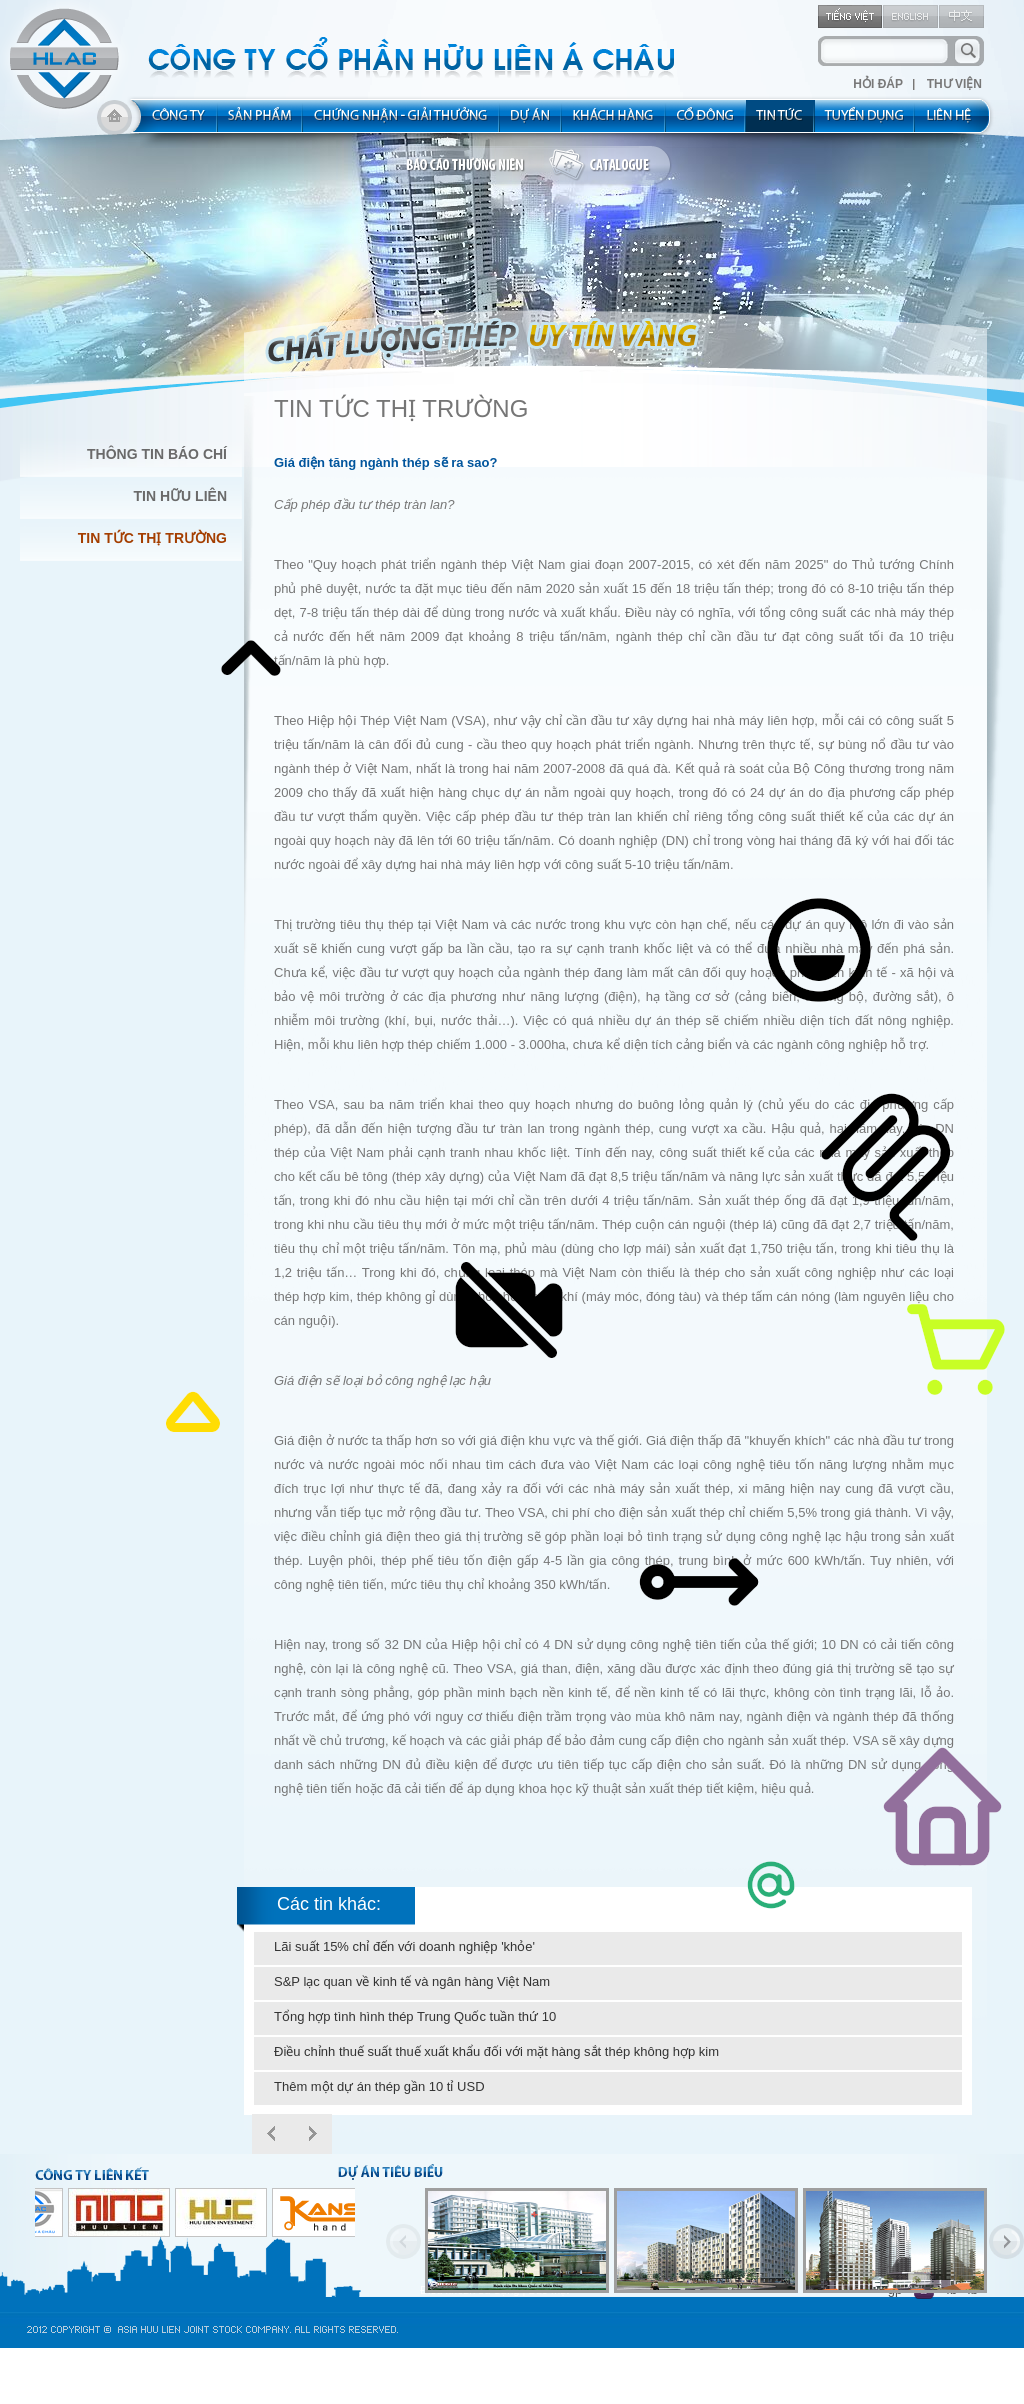 The height and width of the screenshot is (2404, 1024). I want to click on navigate to the home screen, so click(942, 1806).